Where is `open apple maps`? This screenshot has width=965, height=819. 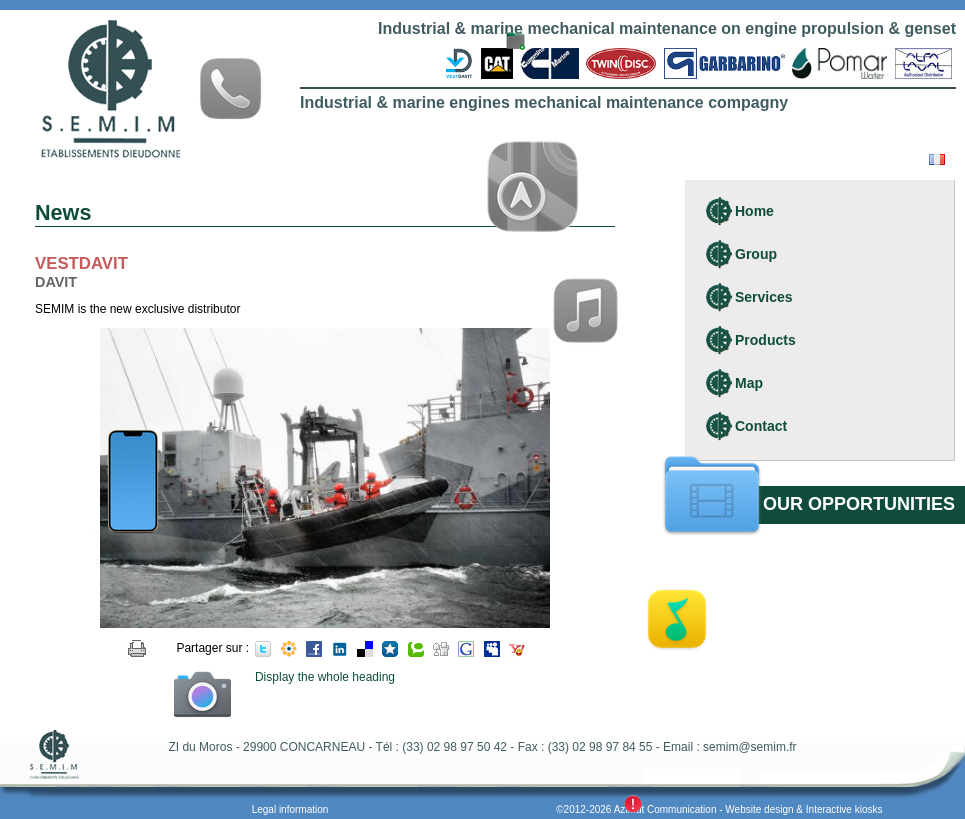 open apple maps is located at coordinates (532, 186).